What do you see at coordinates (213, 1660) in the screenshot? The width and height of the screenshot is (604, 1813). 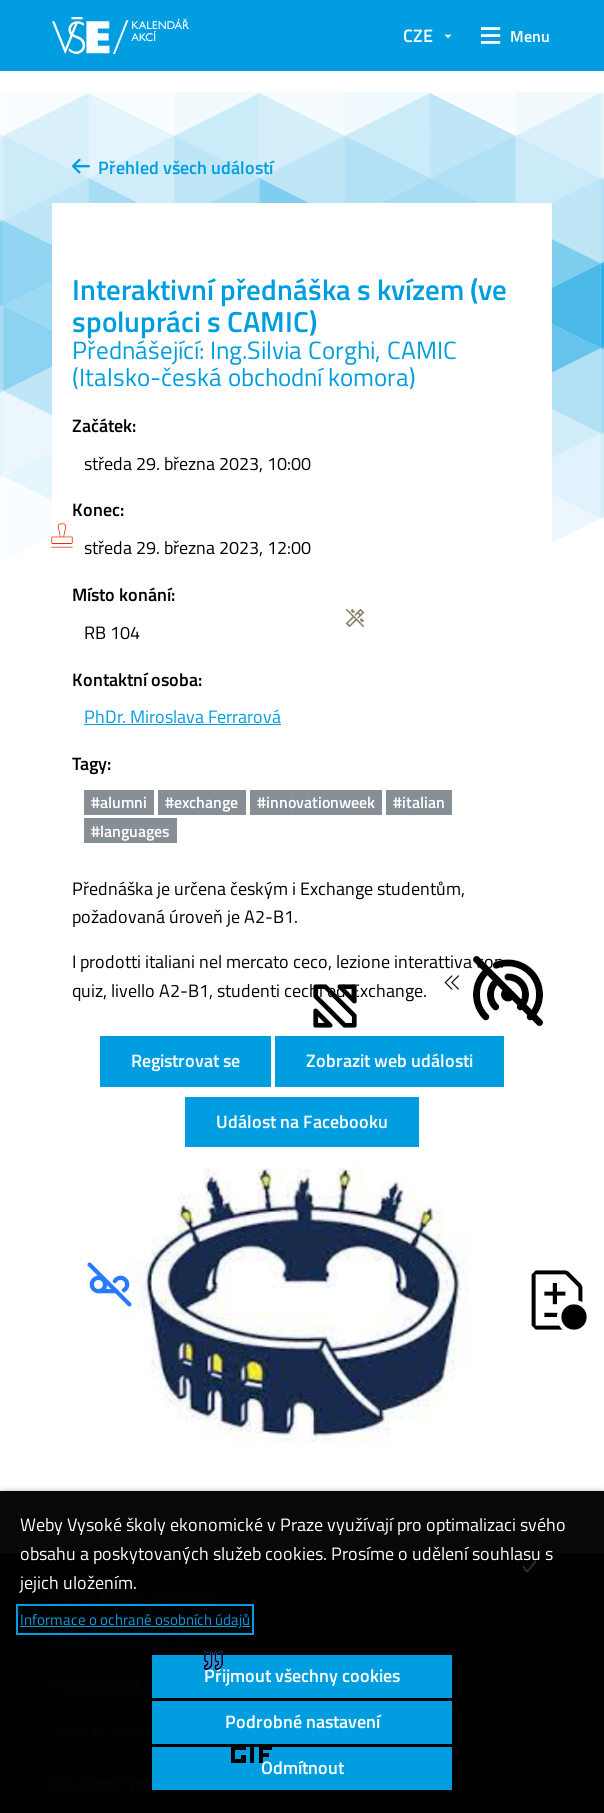 I see `insert a block quote` at bounding box center [213, 1660].